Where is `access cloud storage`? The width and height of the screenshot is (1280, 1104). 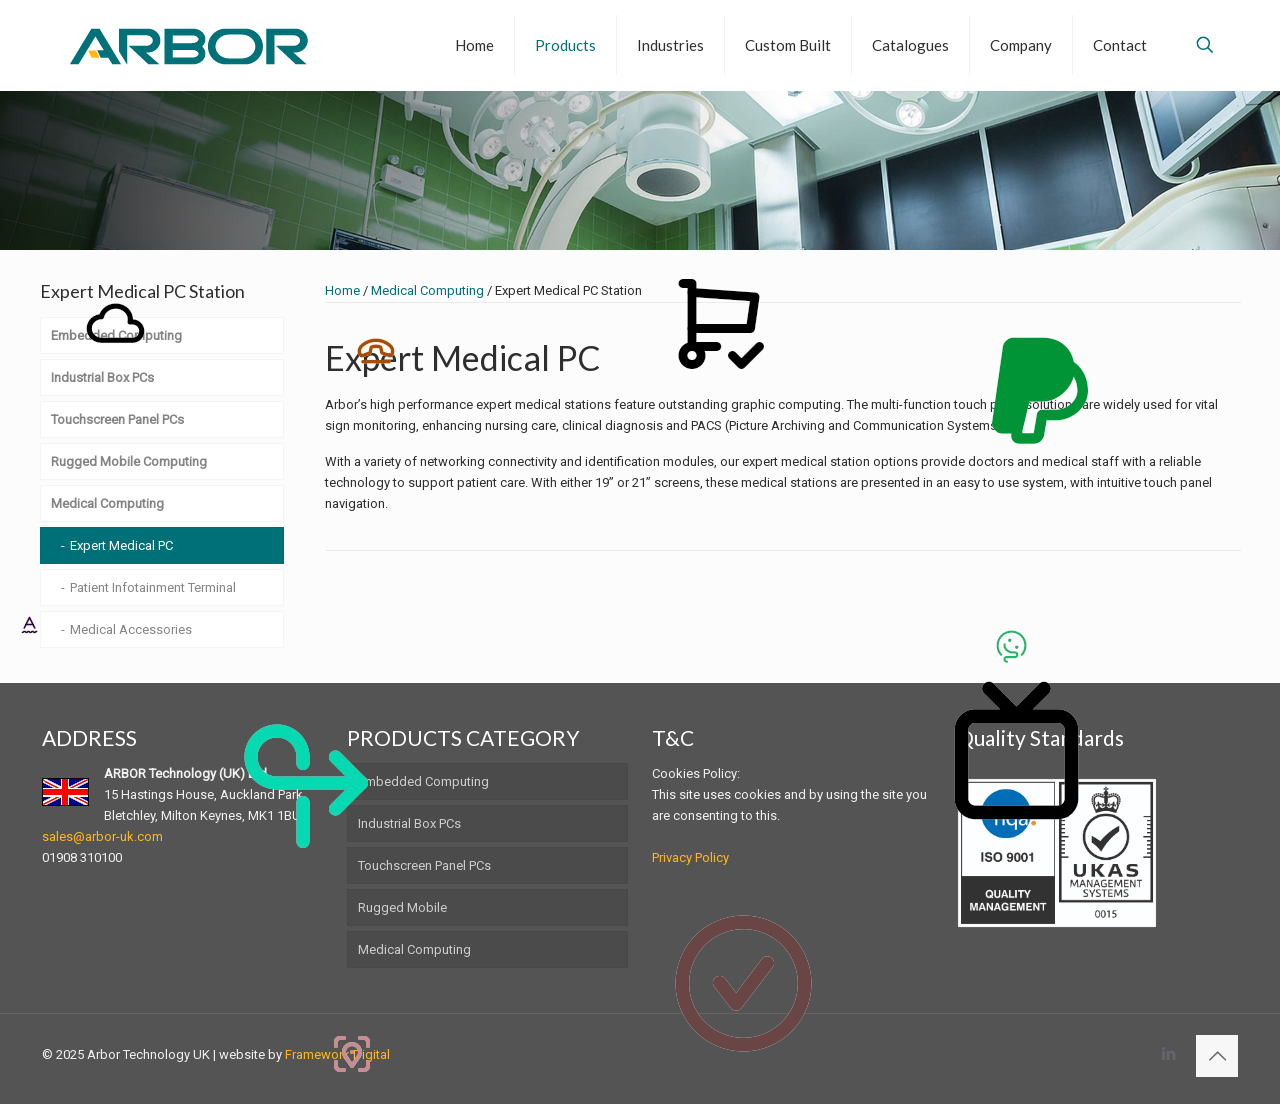 access cloud storage is located at coordinates (115, 324).